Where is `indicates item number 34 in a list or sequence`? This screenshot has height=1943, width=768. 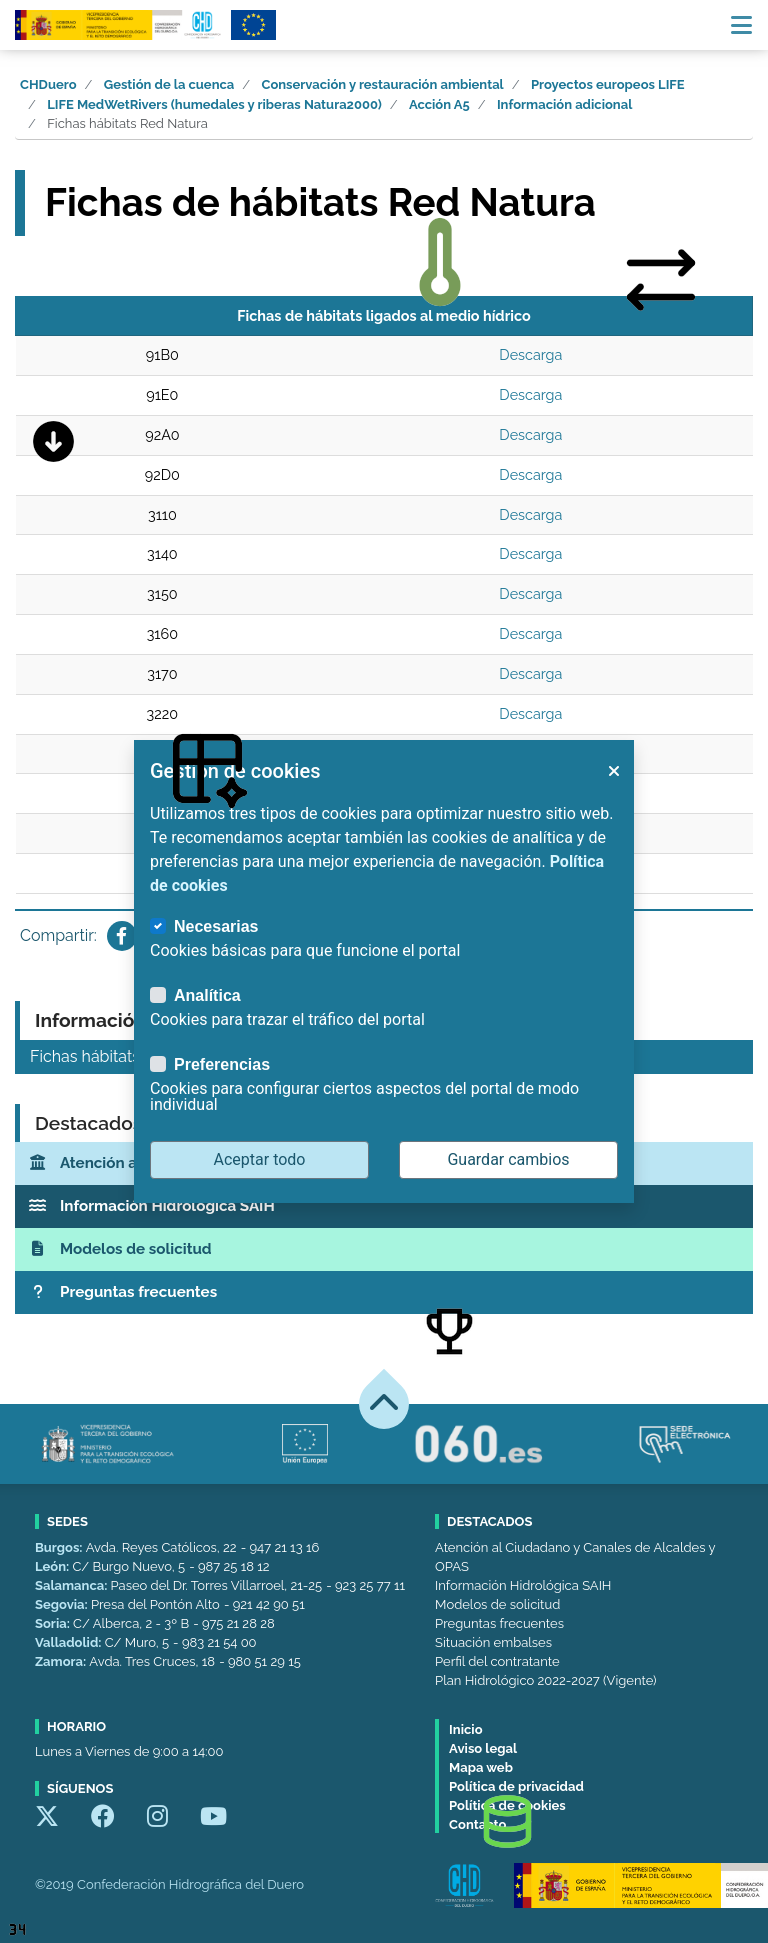 indicates item number 34 in a list or sequence is located at coordinates (17, 1929).